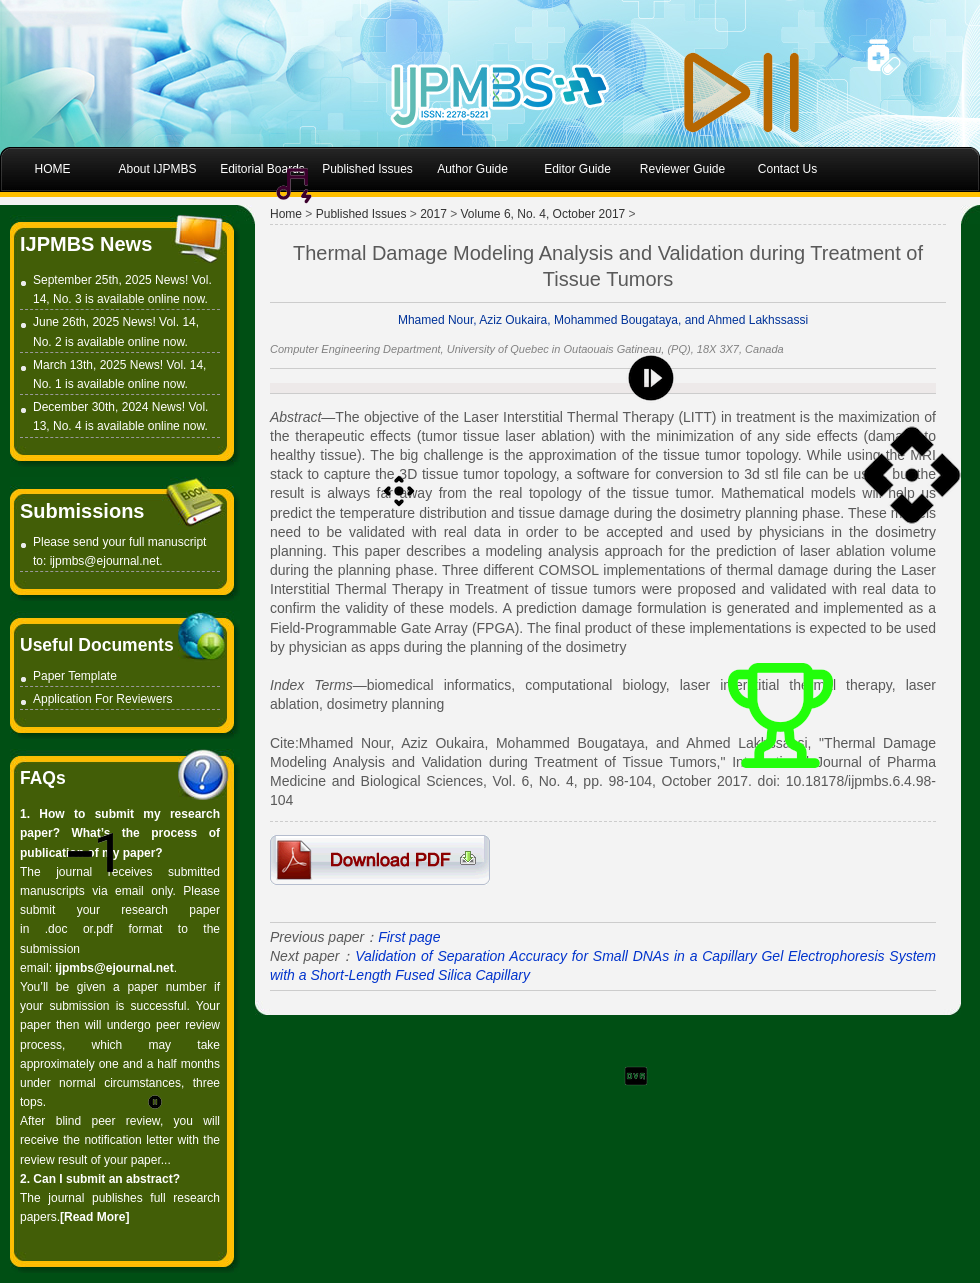 This screenshot has width=980, height=1283. Describe the element at coordinates (294, 184) in the screenshot. I see `quick download or flash access to music` at that location.